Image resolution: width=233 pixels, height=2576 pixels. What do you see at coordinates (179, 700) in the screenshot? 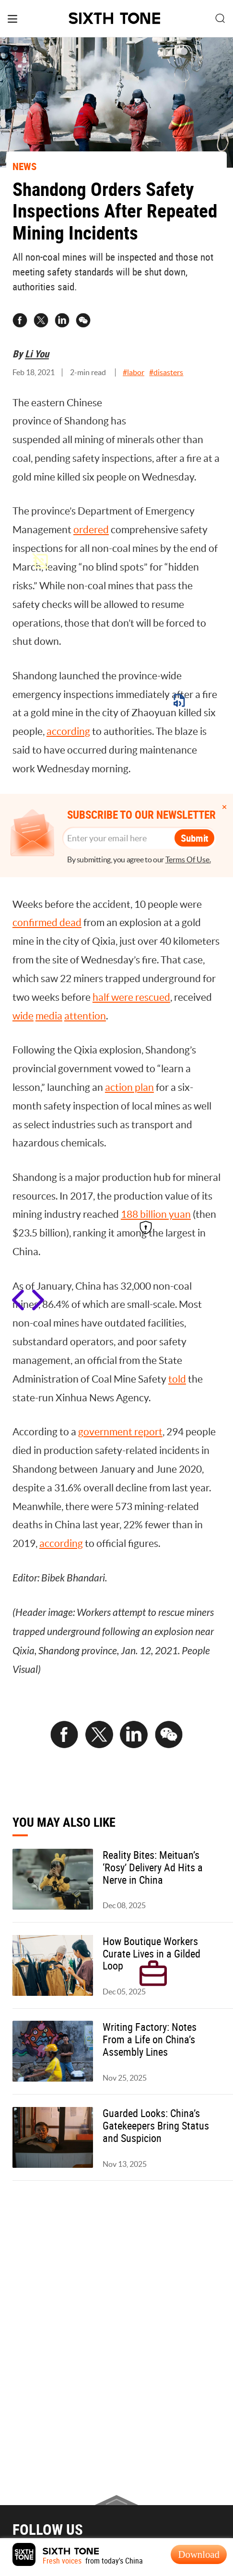
I see `open an audio file` at bounding box center [179, 700].